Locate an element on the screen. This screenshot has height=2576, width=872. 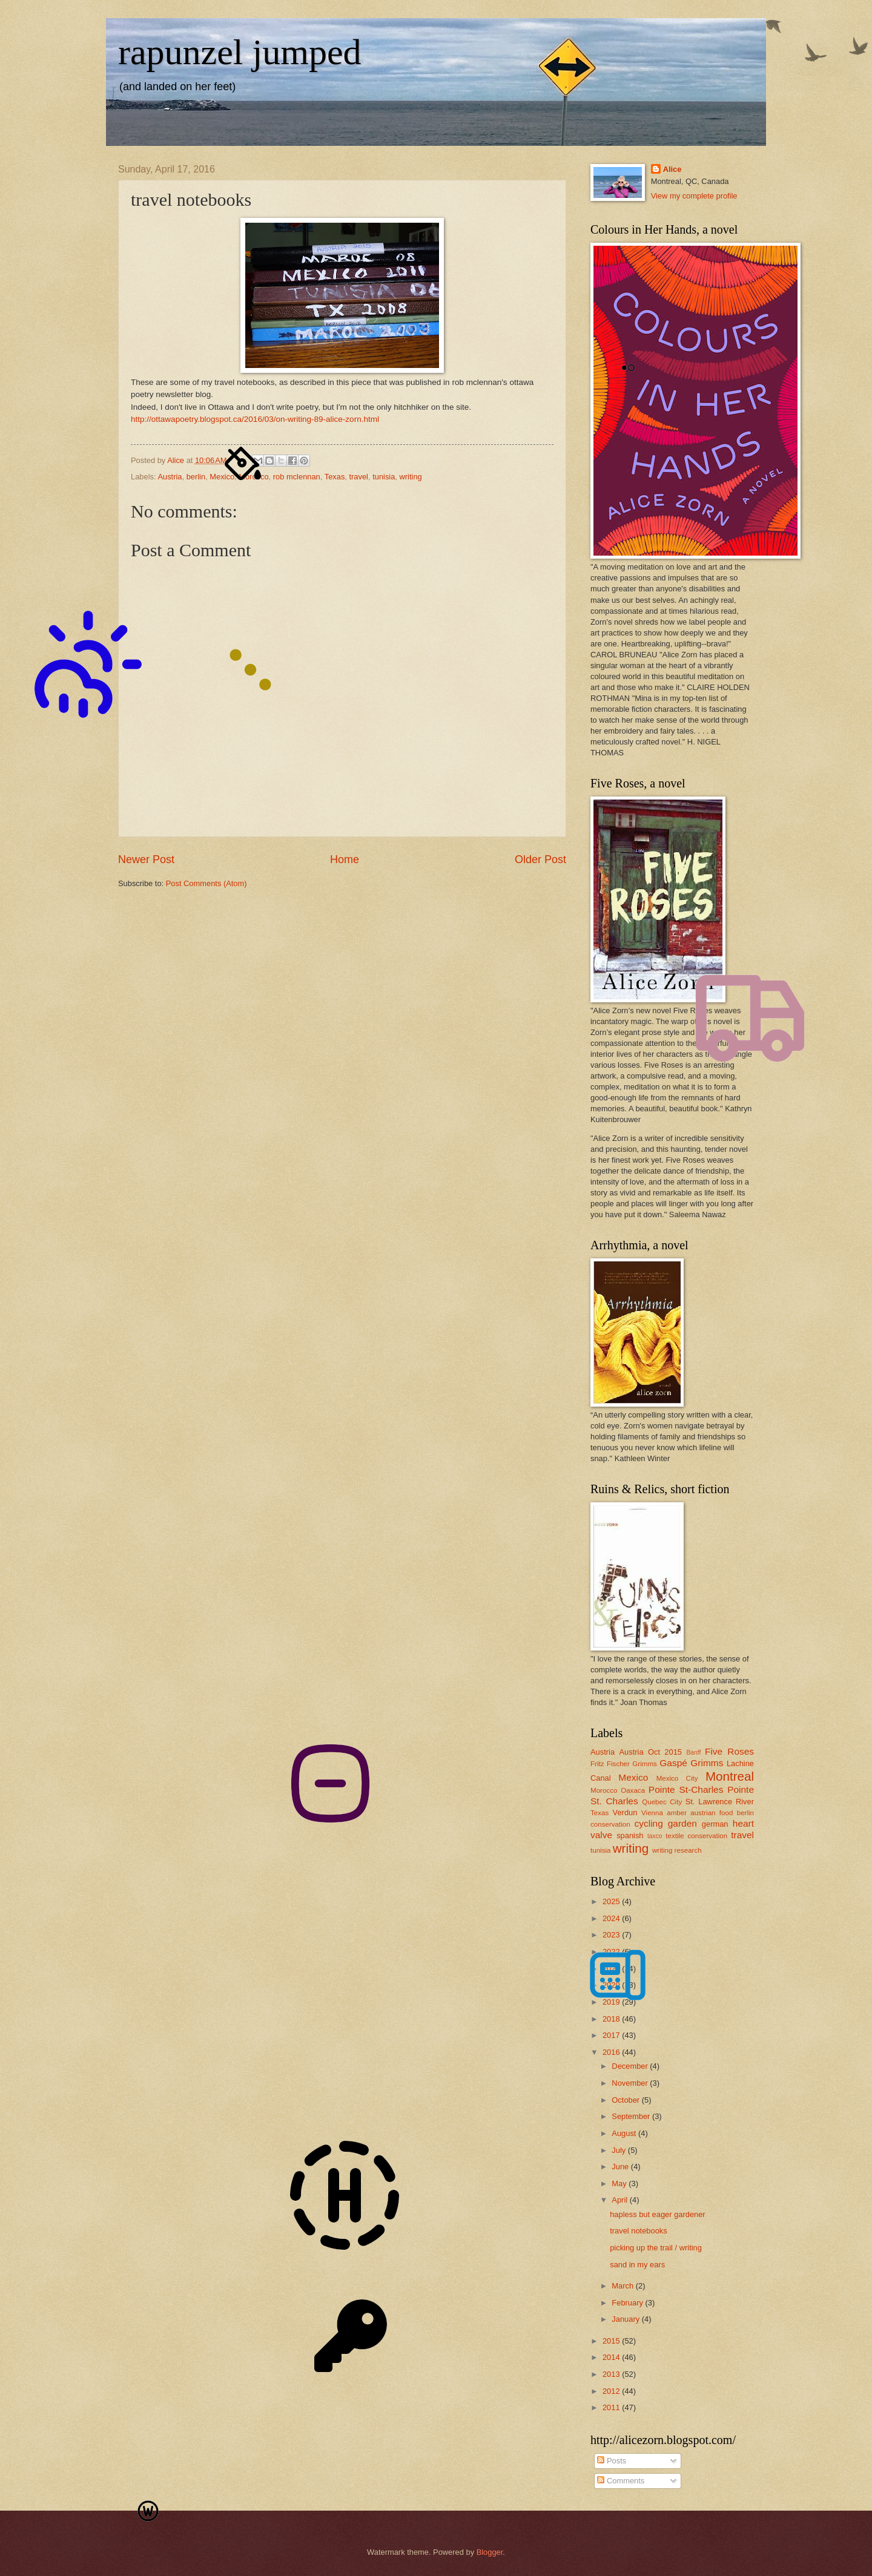
current weather conditions: partly cloudy with rain is located at coordinates (88, 664).